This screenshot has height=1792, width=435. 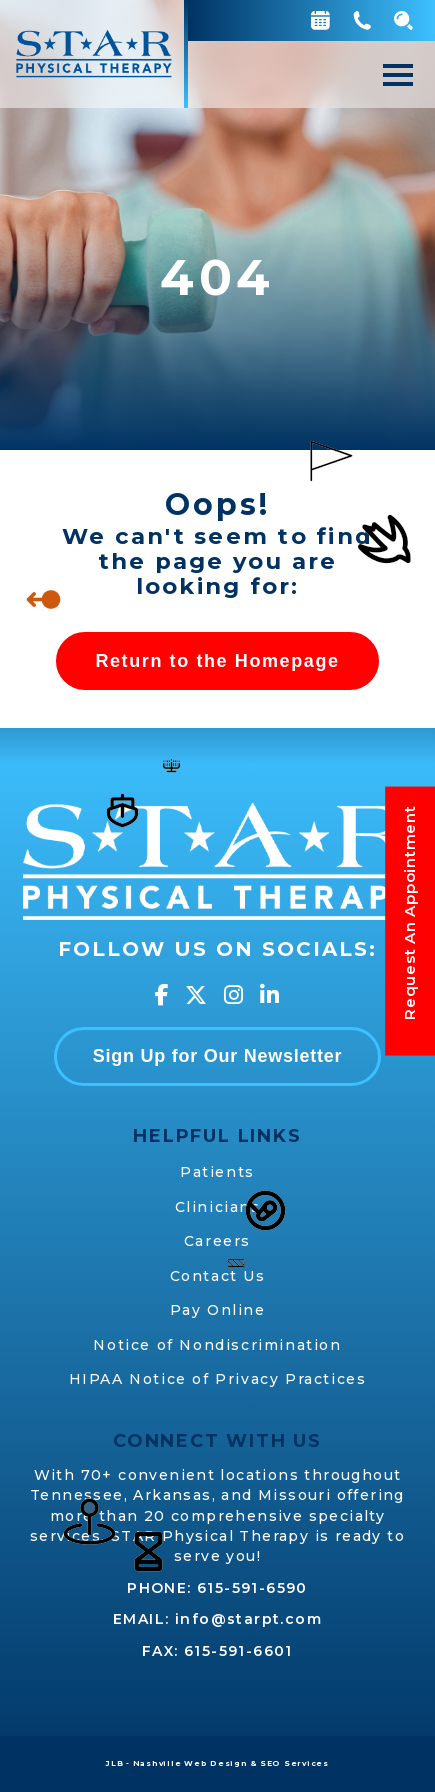 What do you see at coordinates (43, 599) in the screenshot?
I see `swipe left to dismiss or navigate` at bounding box center [43, 599].